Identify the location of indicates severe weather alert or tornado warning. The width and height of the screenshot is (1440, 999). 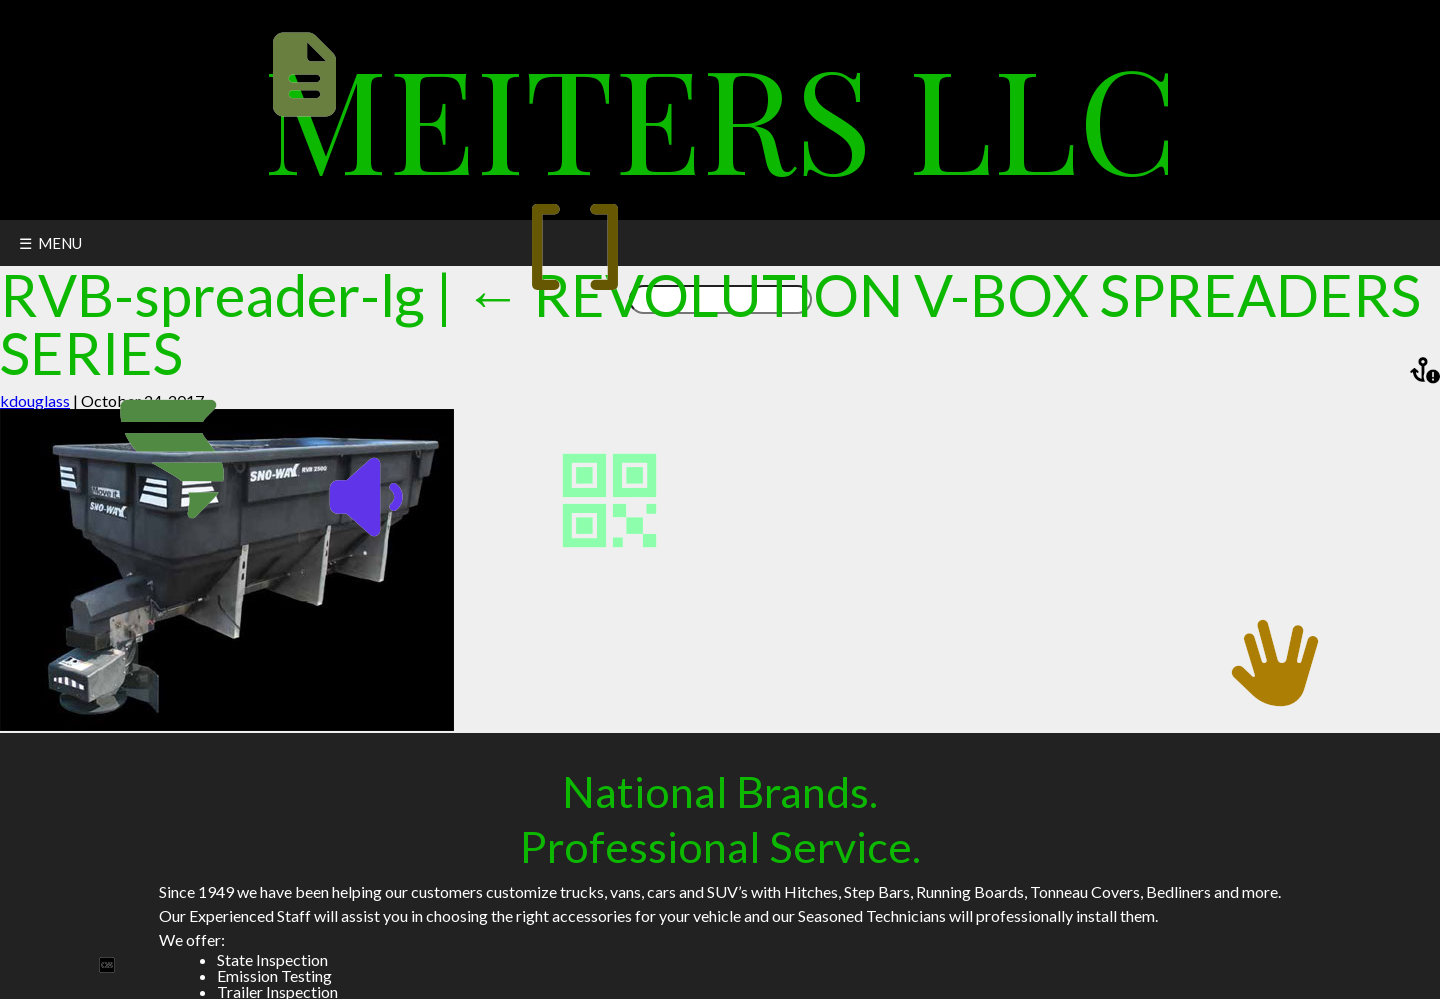
(172, 459).